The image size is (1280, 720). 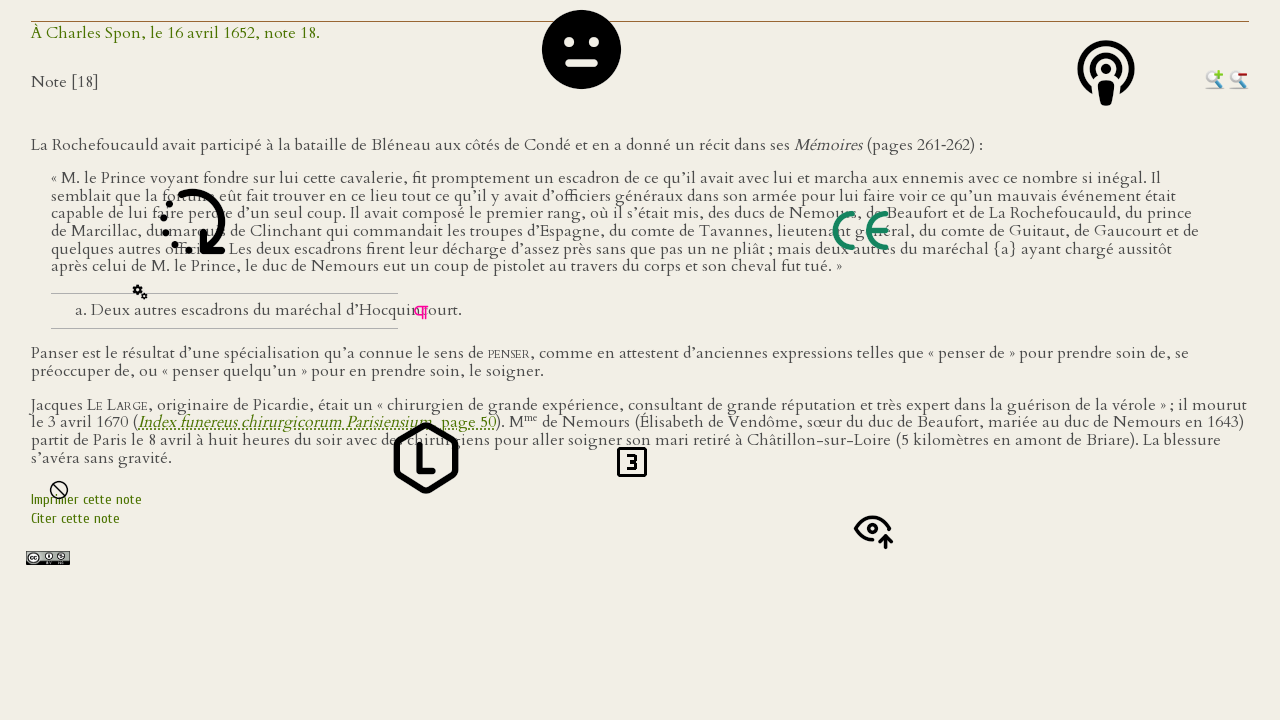 What do you see at coordinates (632, 462) in the screenshot?
I see `select option 3 from a numbered list` at bounding box center [632, 462].